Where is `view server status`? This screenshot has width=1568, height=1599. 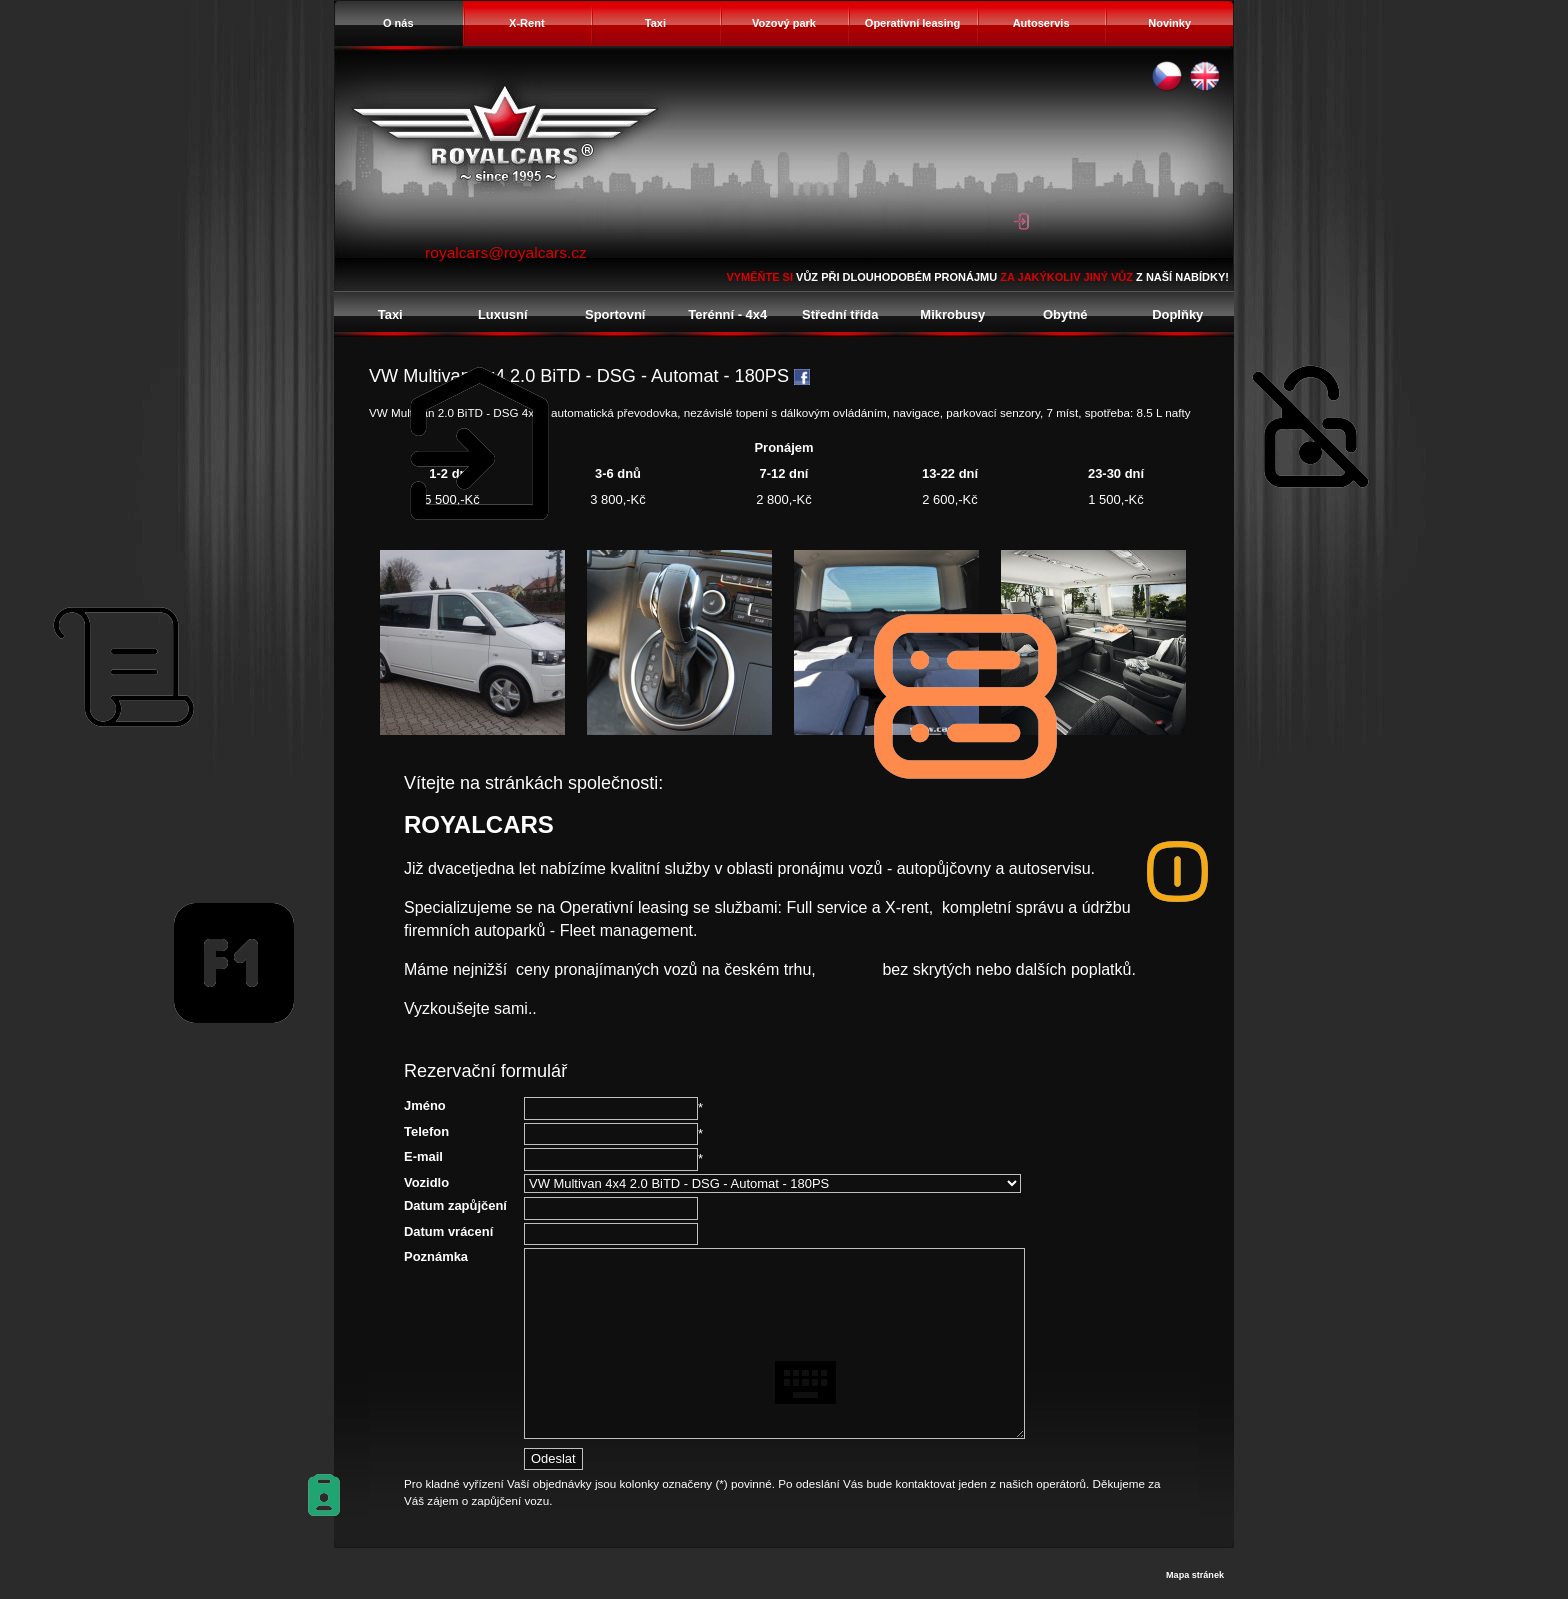 view server status is located at coordinates (965, 696).